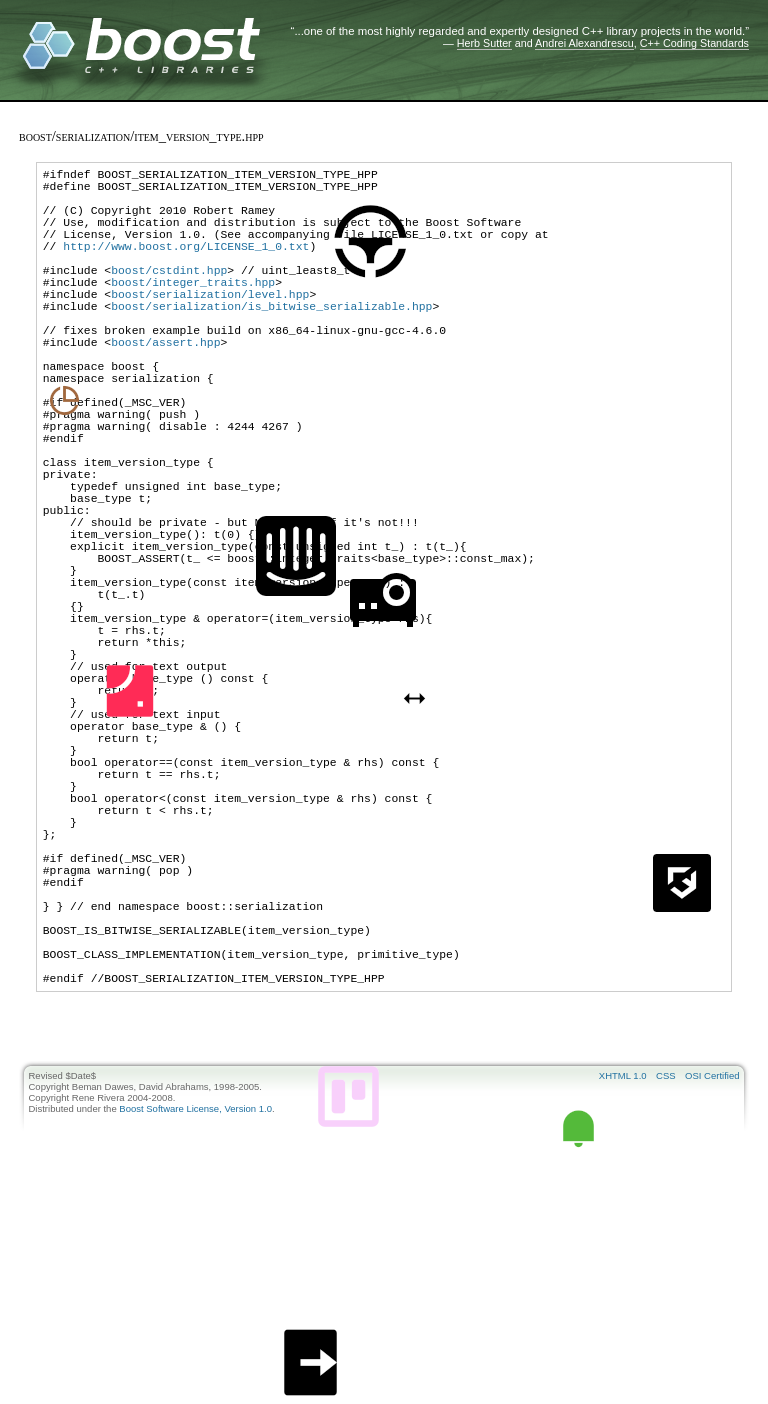 Image resolution: width=768 pixels, height=1404 pixels. I want to click on open intercom chat support, so click(296, 556).